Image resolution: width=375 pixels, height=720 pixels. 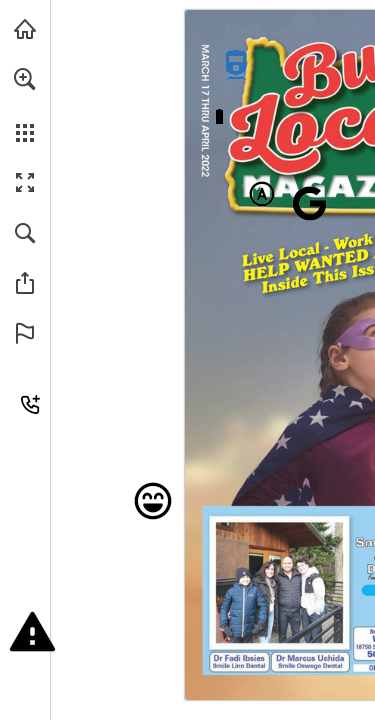 I want to click on add a new contact, so click(x=30, y=404).